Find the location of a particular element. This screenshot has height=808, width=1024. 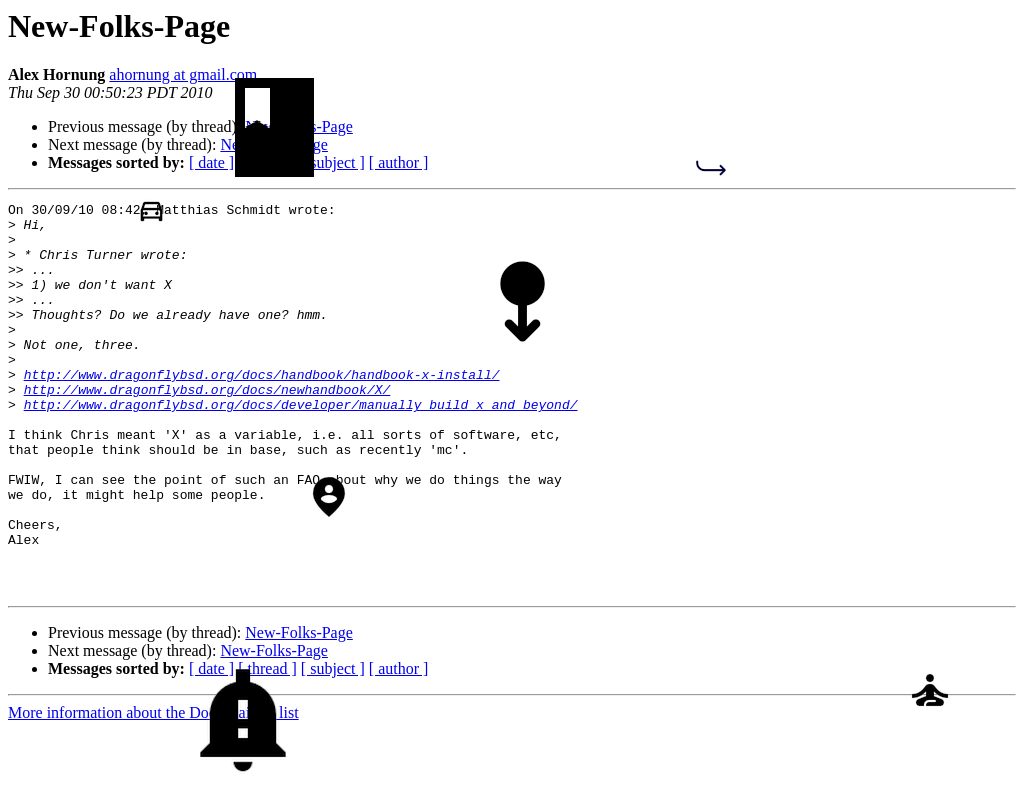

access your classes or courses is located at coordinates (274, 127).